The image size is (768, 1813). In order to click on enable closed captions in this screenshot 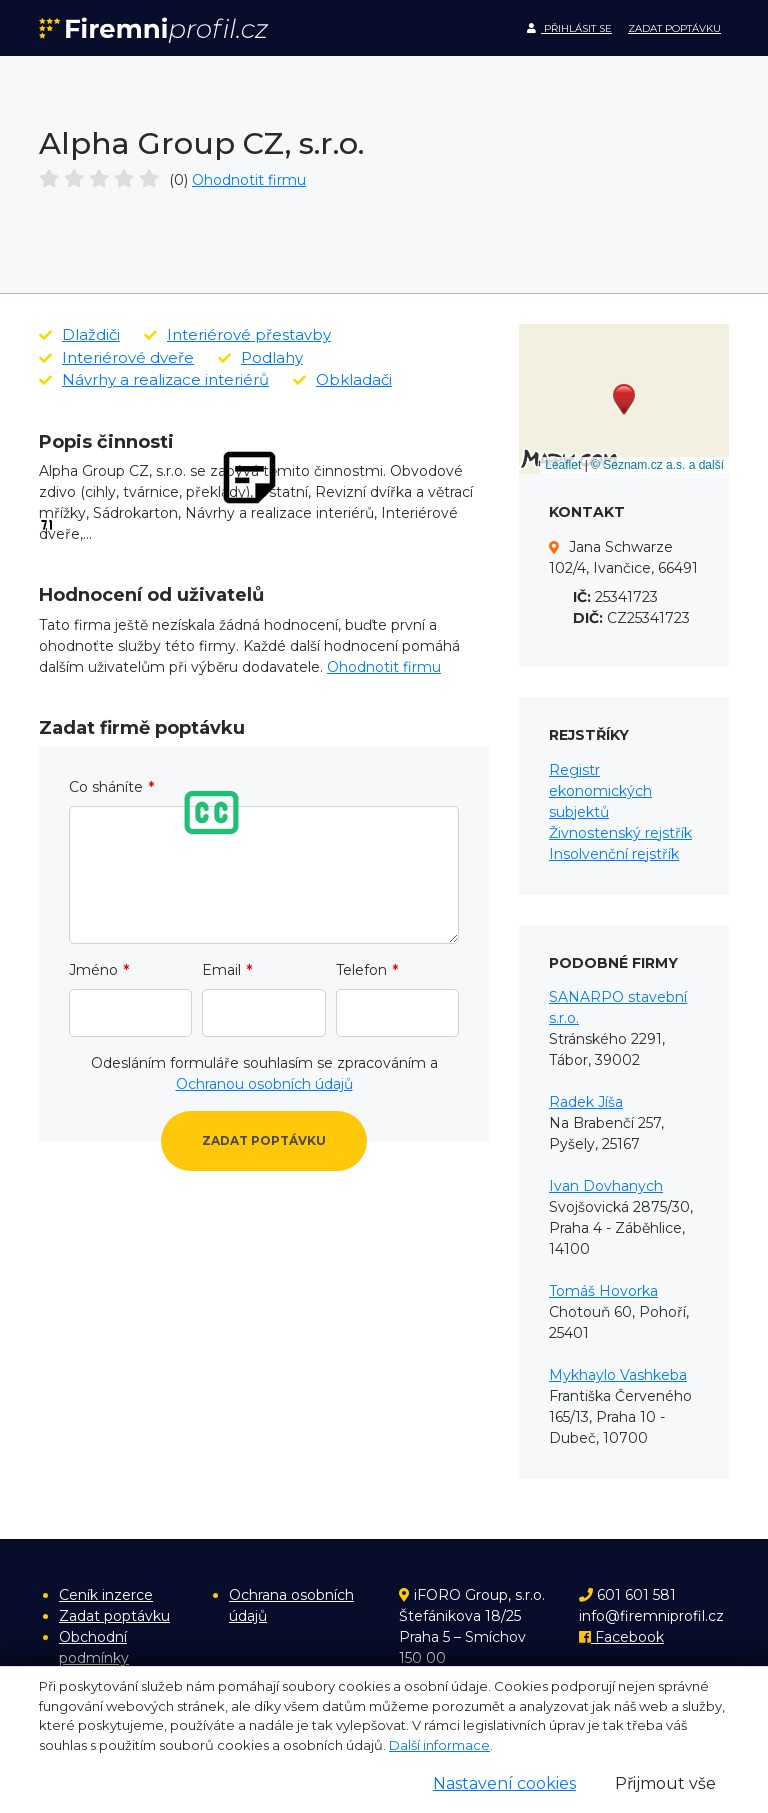, I will do `click(211, 812)`.